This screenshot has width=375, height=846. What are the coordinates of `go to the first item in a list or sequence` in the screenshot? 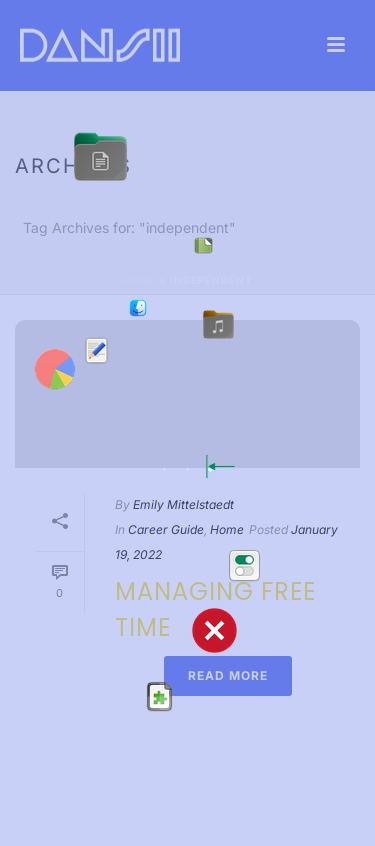 It's located at (220, 466).